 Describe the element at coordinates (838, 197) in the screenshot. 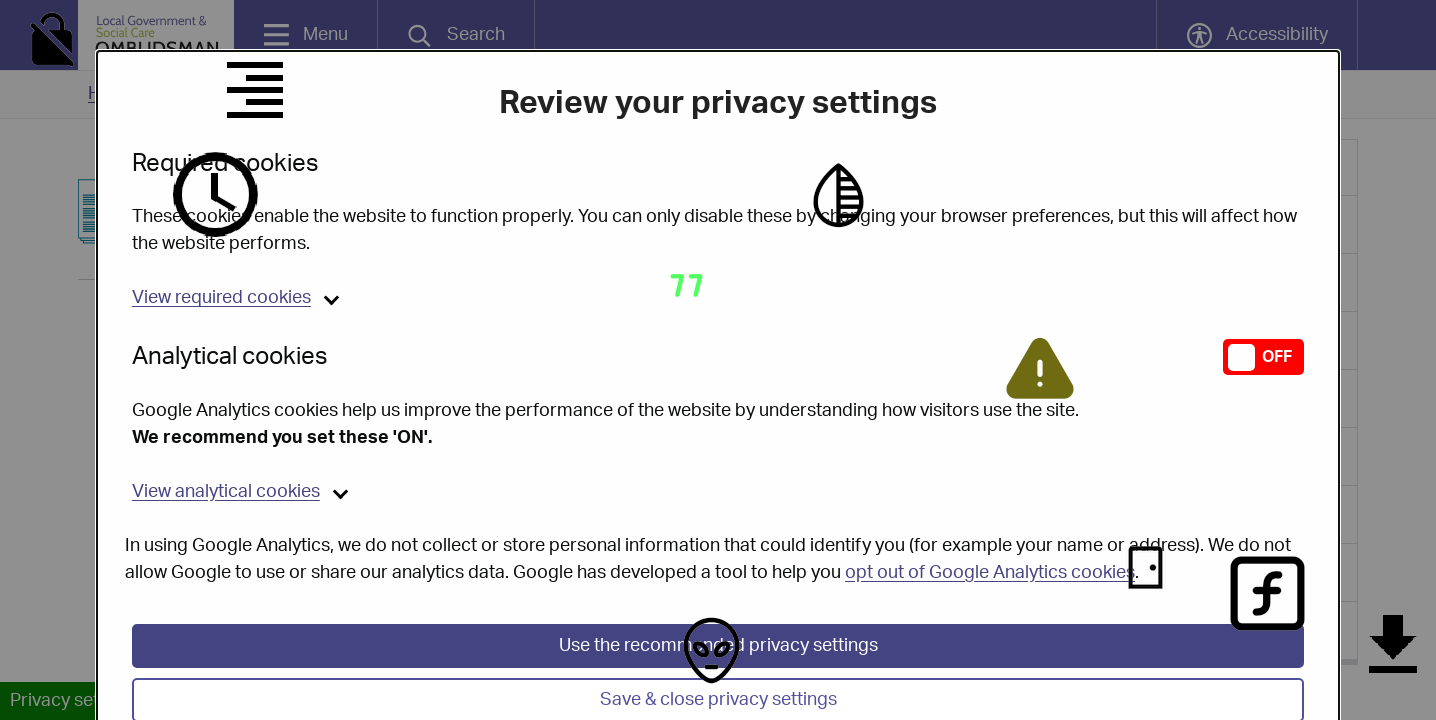

I see `adjust opacity or transparency level` at that location.